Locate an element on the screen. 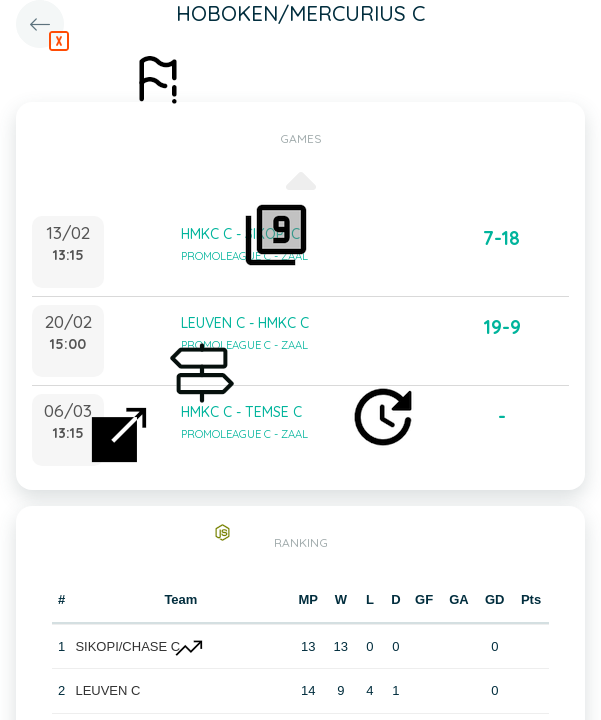 The height and width of the screenshot is (720, 601). check for updates is located at coordinates (383, 417).